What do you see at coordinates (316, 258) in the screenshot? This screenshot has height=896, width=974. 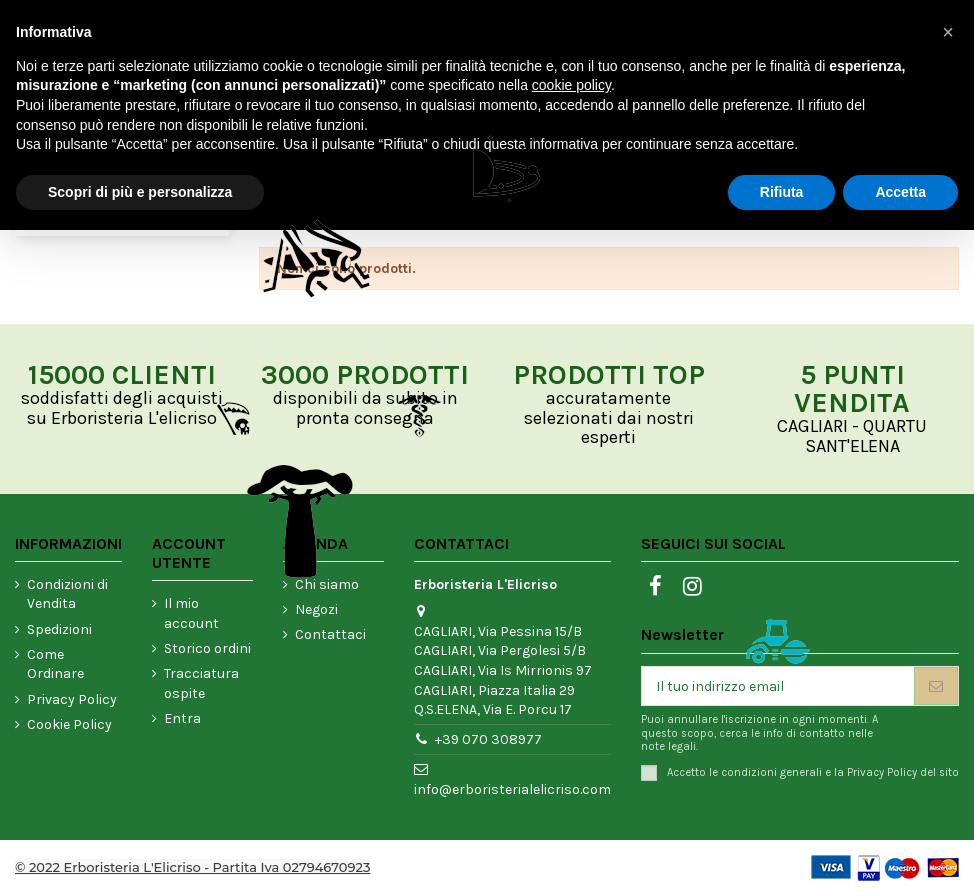 I see `cricket insect icon for nature or wildlife category` at bounding box center [316, 258].